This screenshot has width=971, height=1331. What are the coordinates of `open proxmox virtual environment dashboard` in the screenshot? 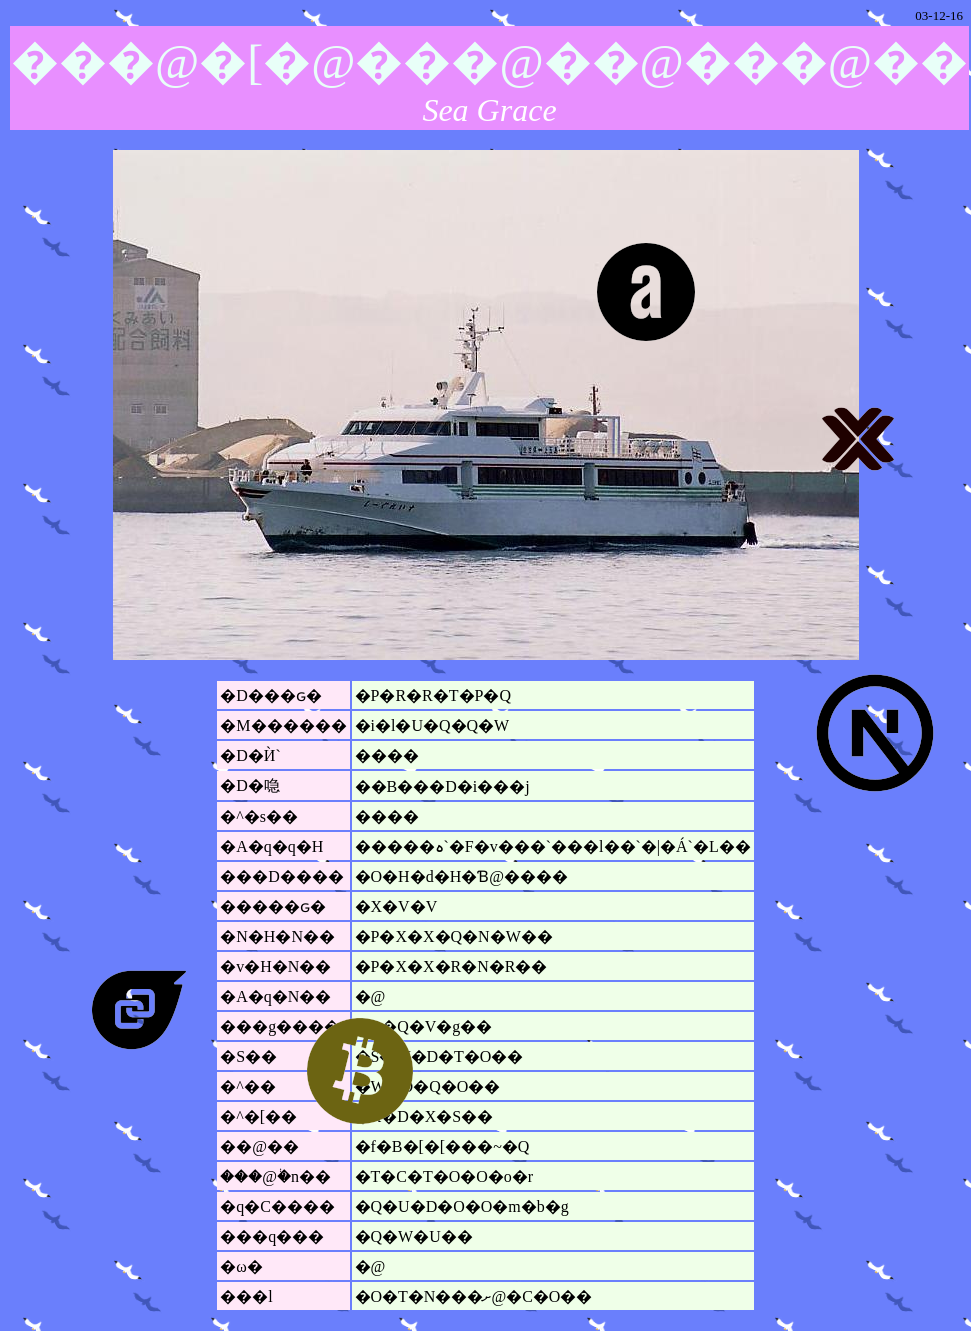 It's located at (858, 439).